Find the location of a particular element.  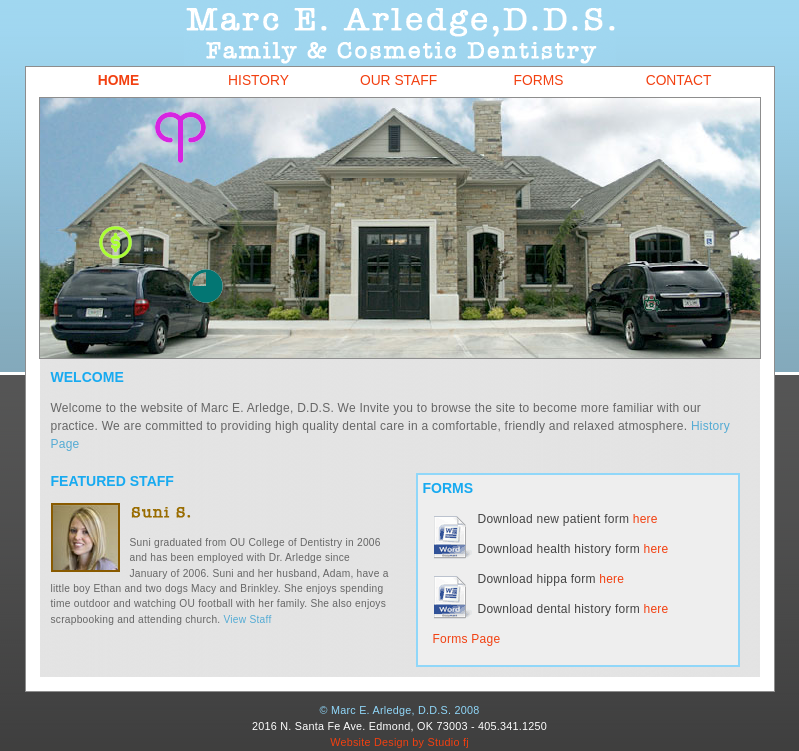

add item to shopping basket is located at coordinates (651, 303).